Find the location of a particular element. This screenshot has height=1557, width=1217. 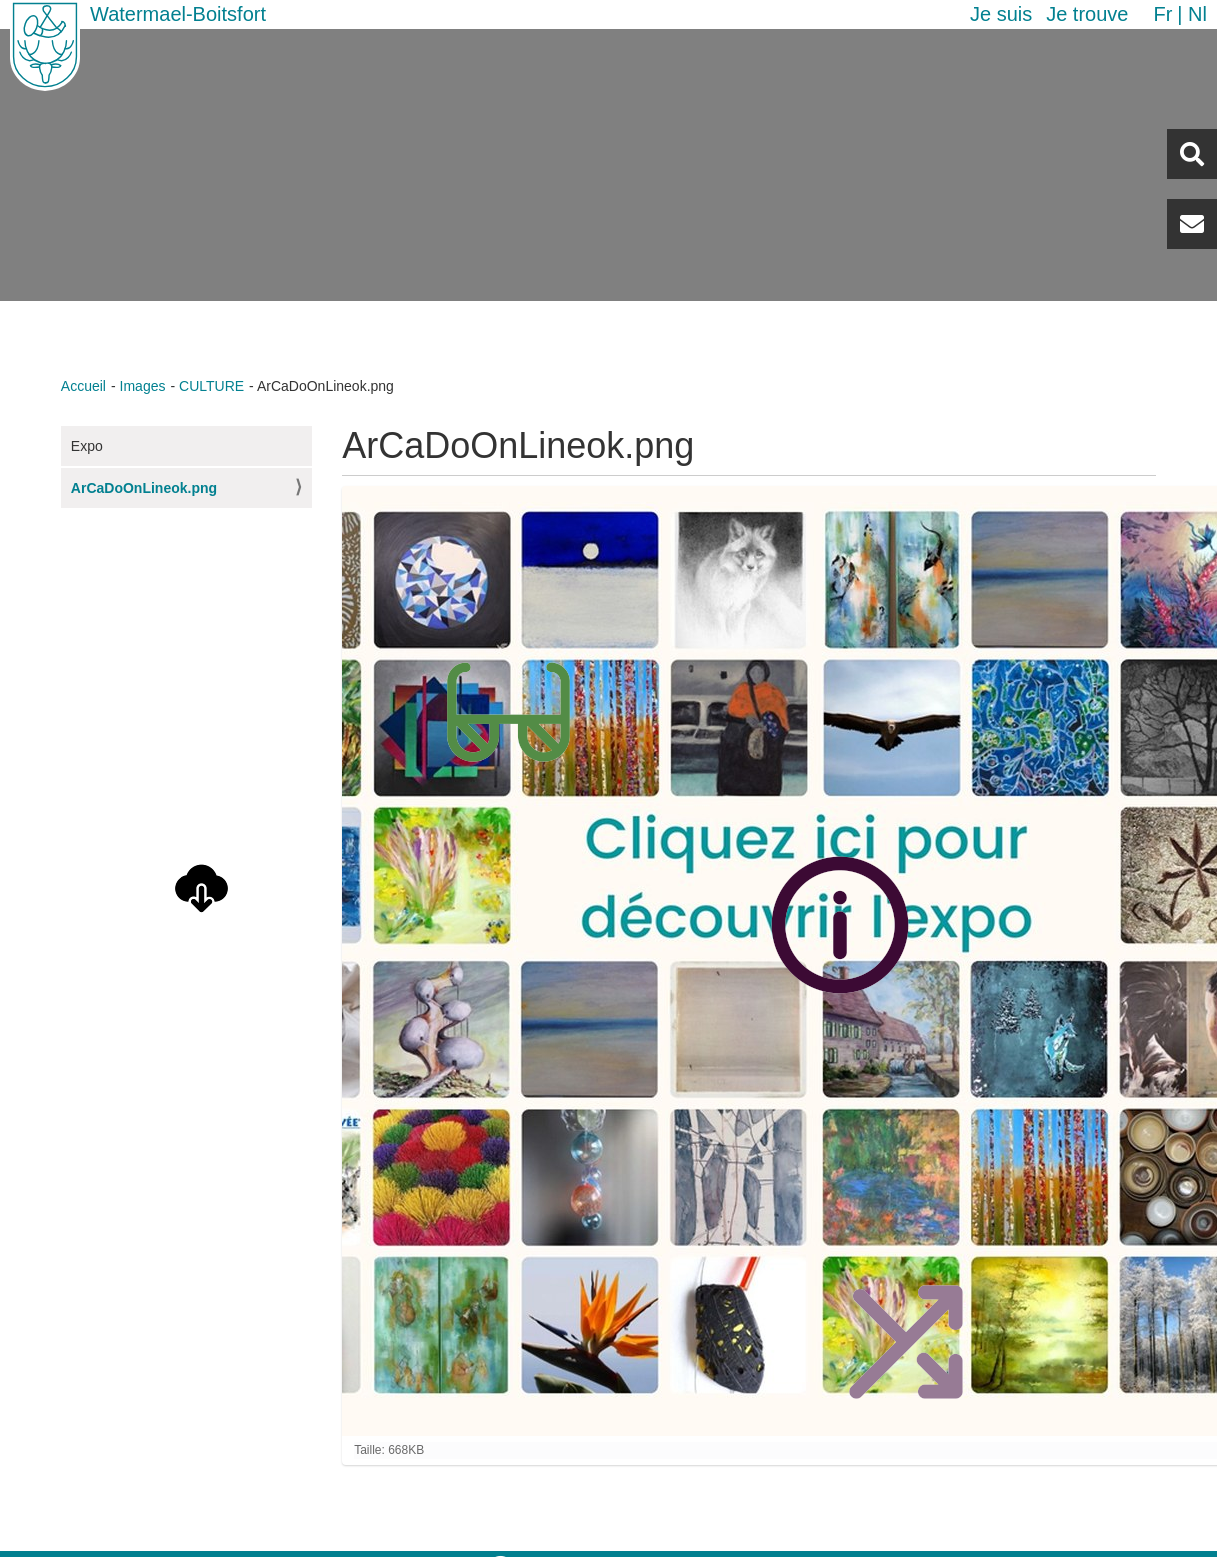

toggle cool or incognito mode is located at coordinates (508, 714).